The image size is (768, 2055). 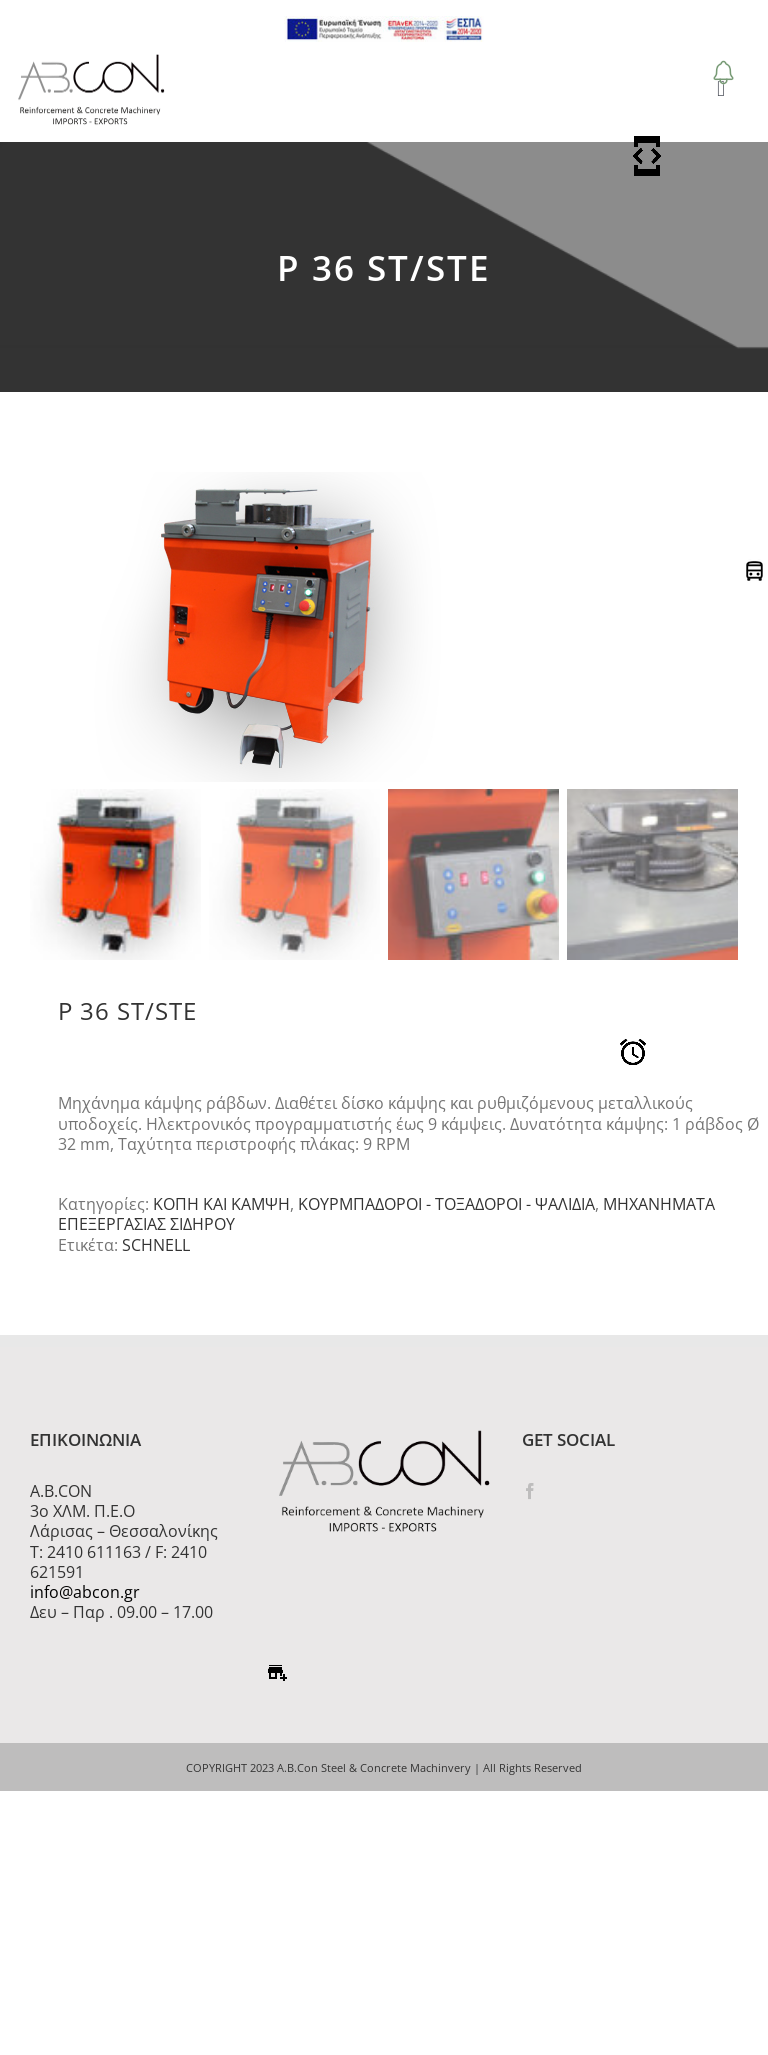 What do you see at coordinates (723, 72) in the screenshot?
I see `view your notifications` at bounding box center [723, 72].